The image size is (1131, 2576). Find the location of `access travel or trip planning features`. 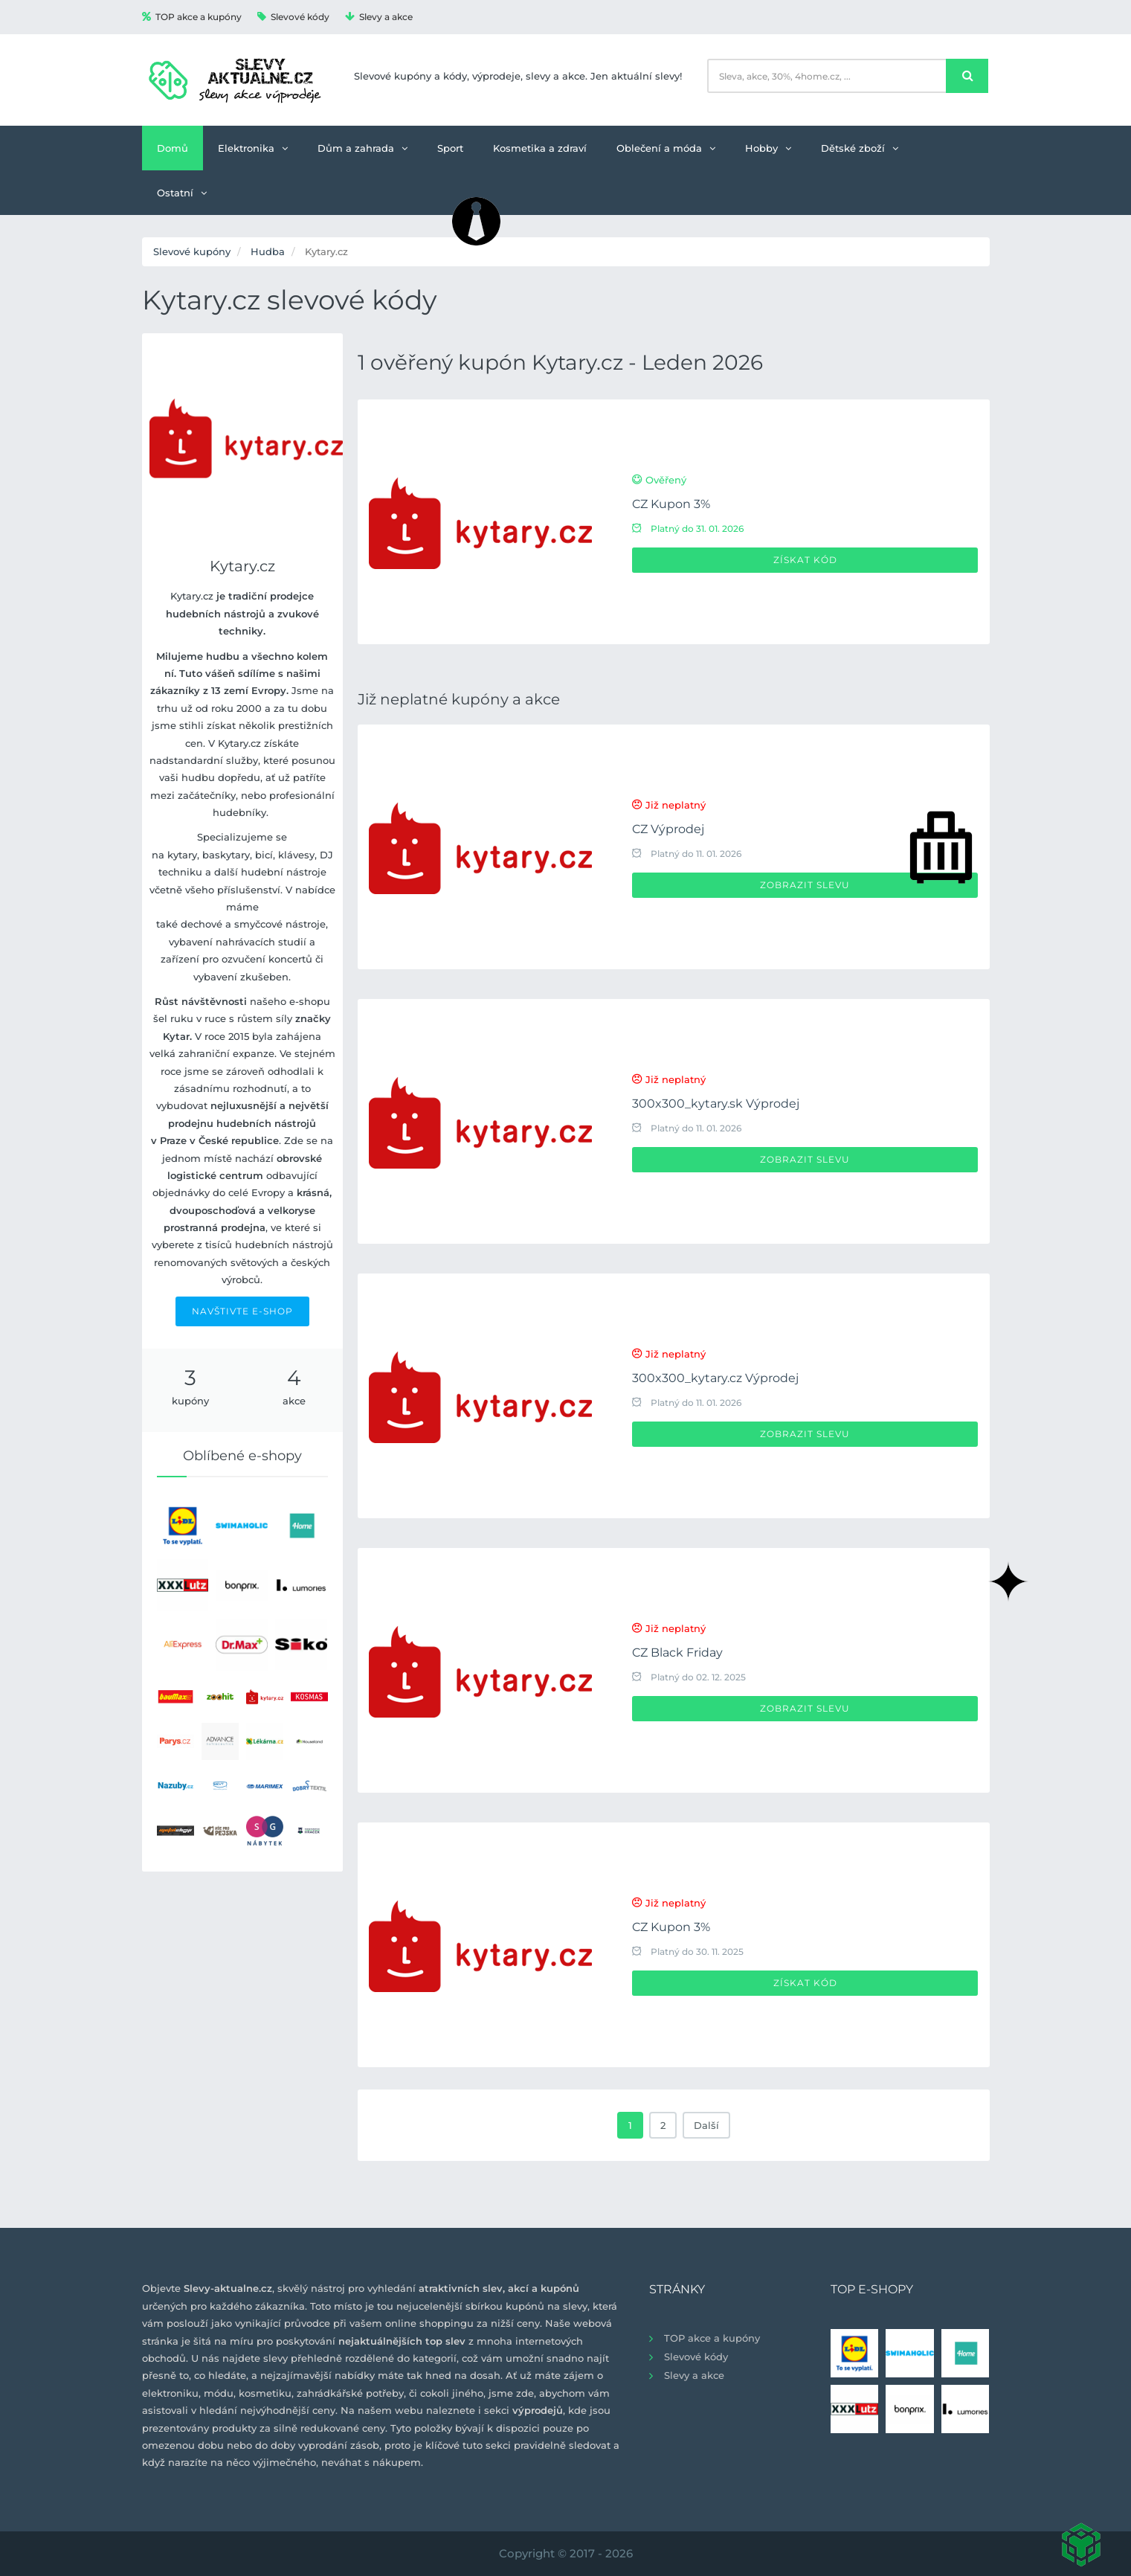

access travel or trip planning features is located at coordinates (941, 849).